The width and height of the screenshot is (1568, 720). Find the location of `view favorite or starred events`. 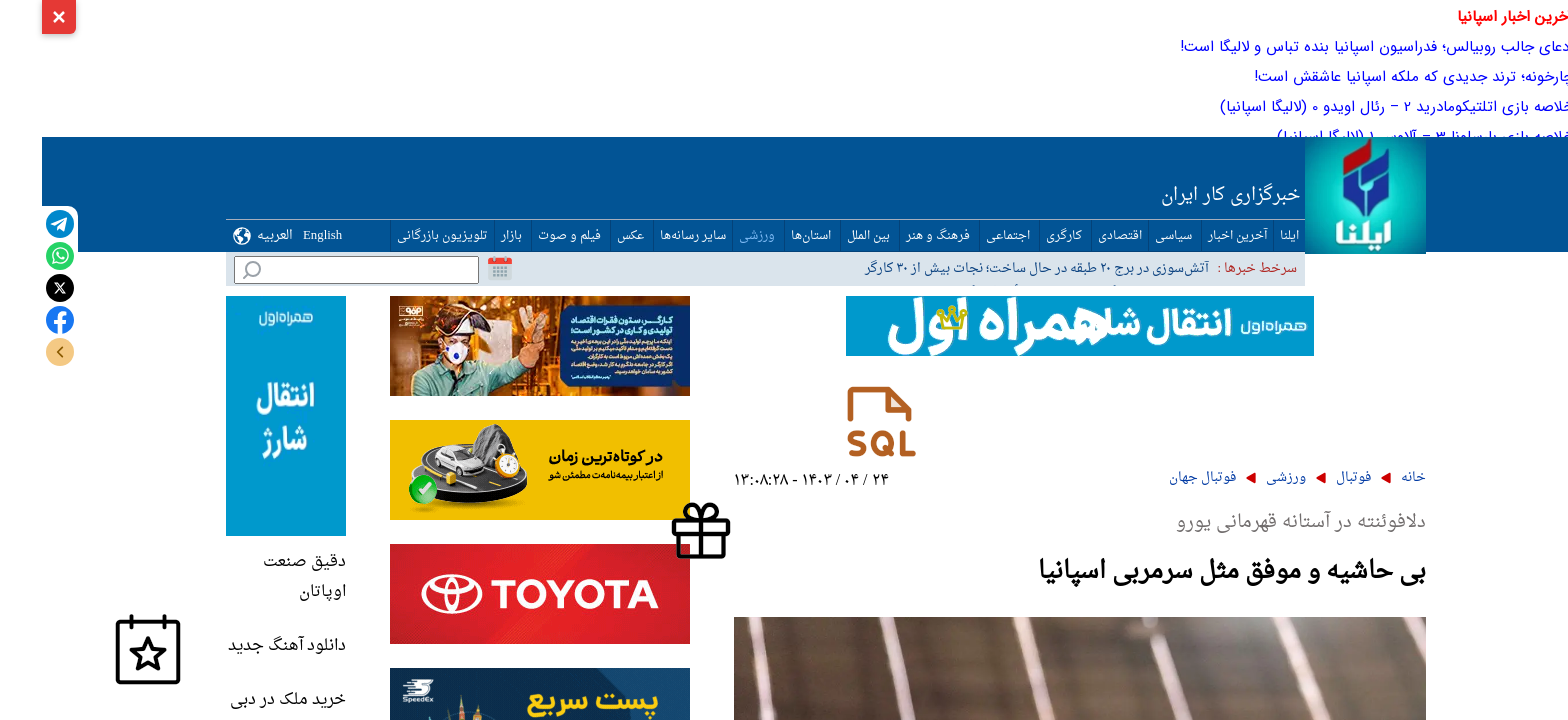

view favorite or starred events is located at coordinates (148, 652).